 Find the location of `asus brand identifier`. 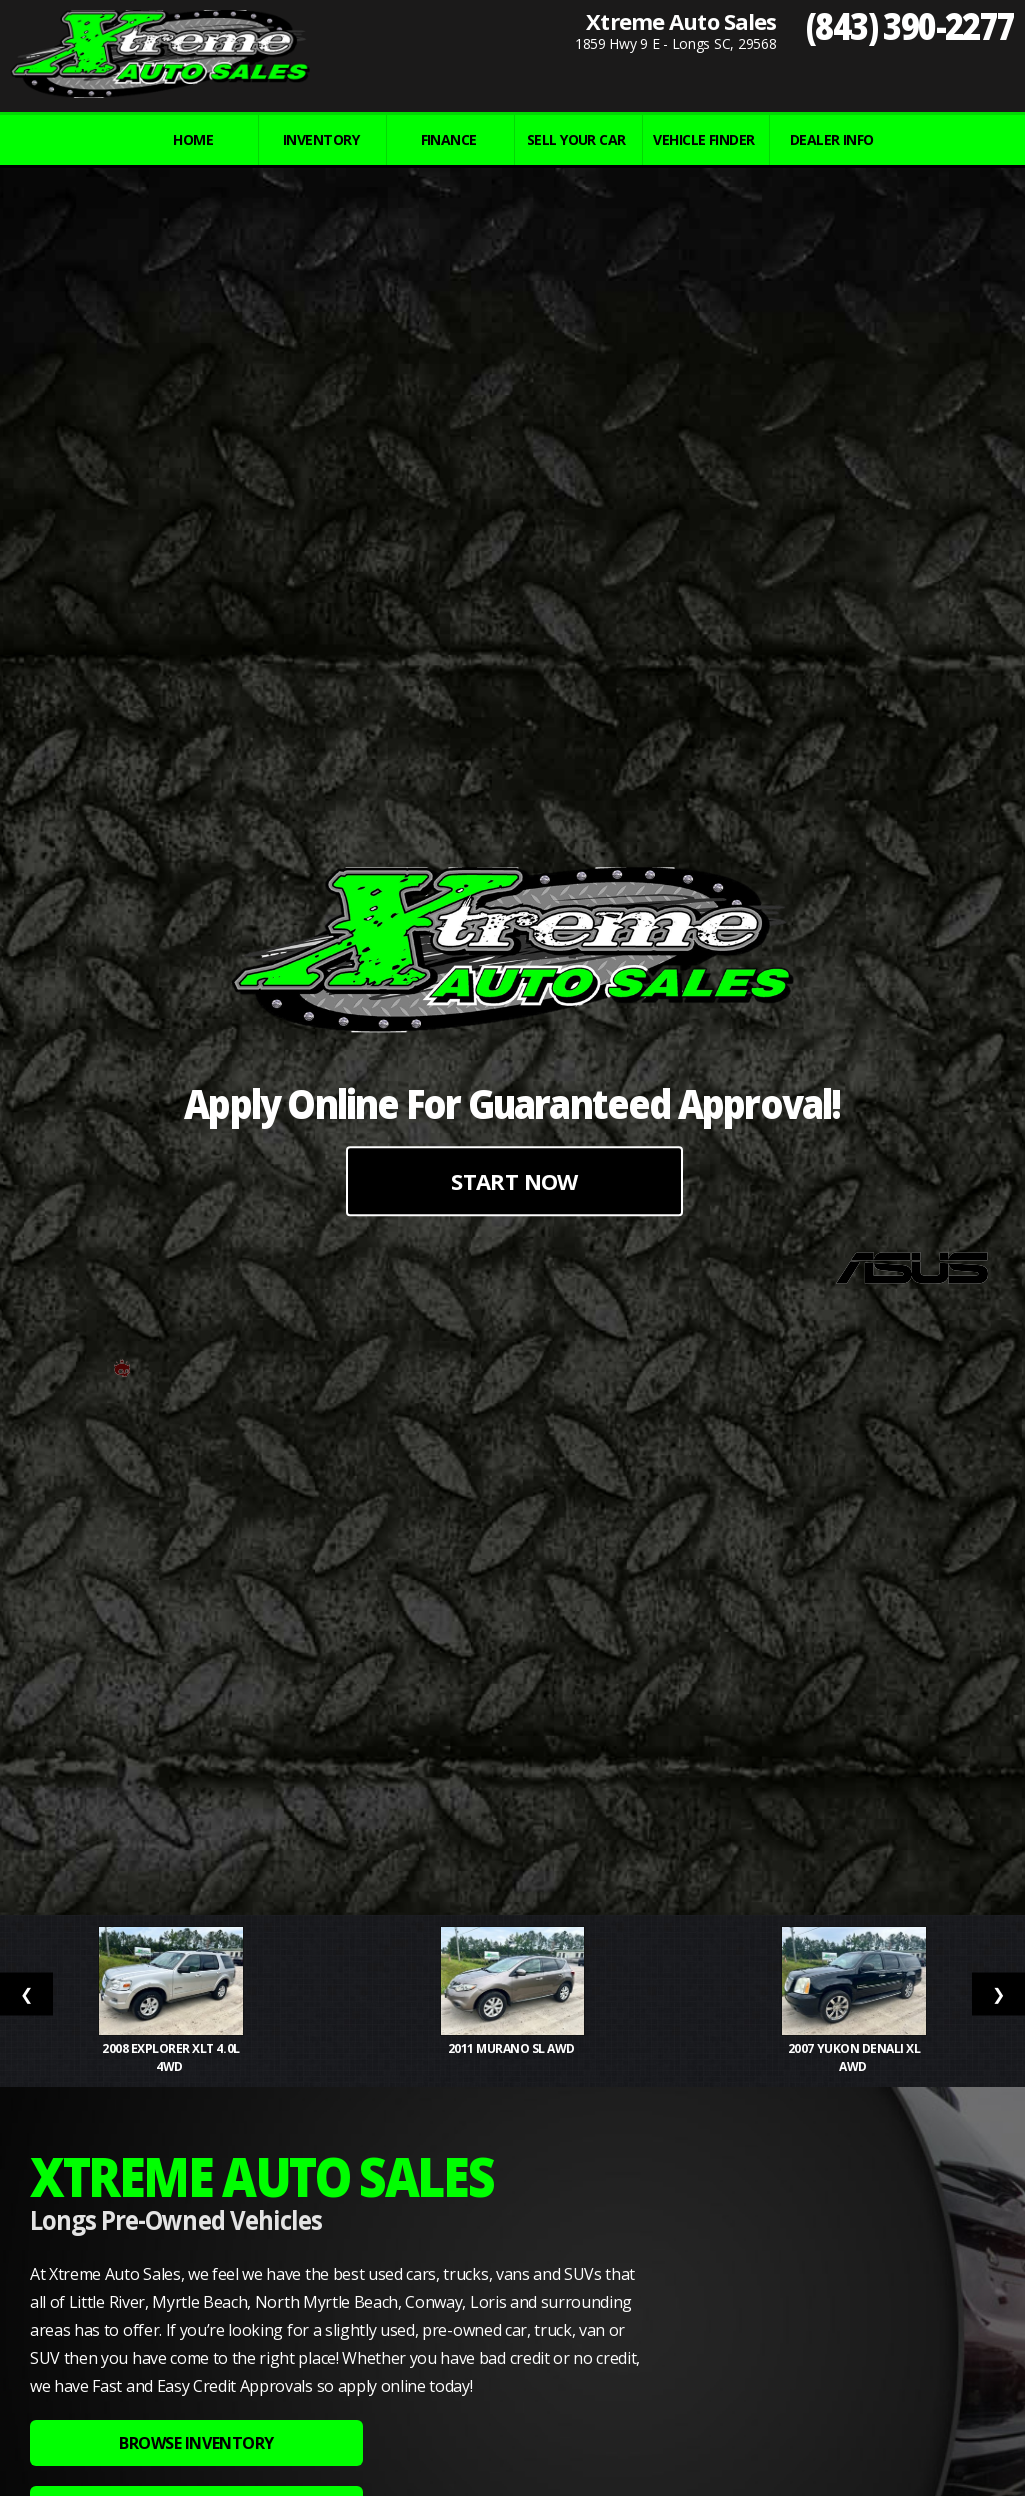

asus brand identifier is located at coordinates (912, 1268).